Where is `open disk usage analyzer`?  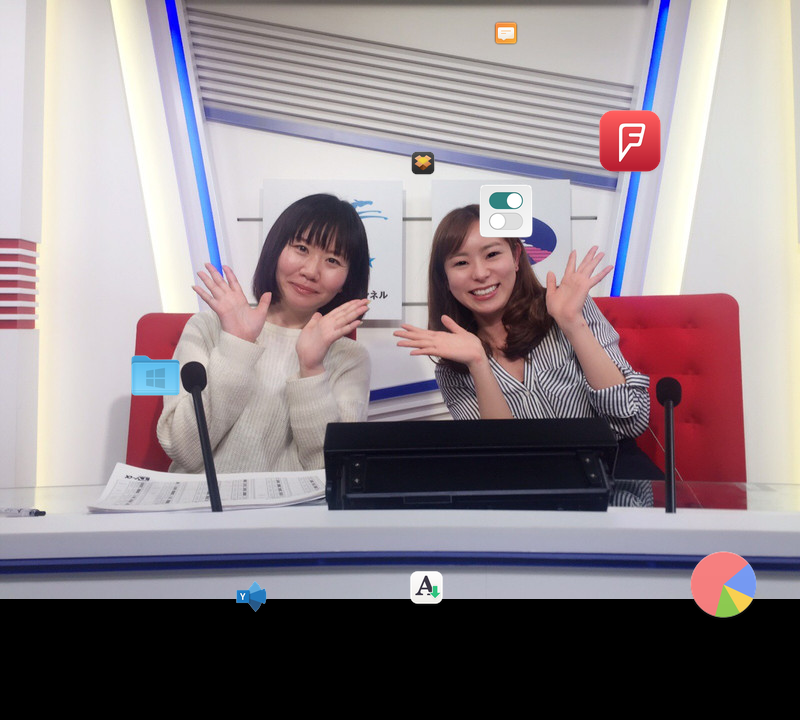
open disk usage analyzer is located at coordinates (723, 584).